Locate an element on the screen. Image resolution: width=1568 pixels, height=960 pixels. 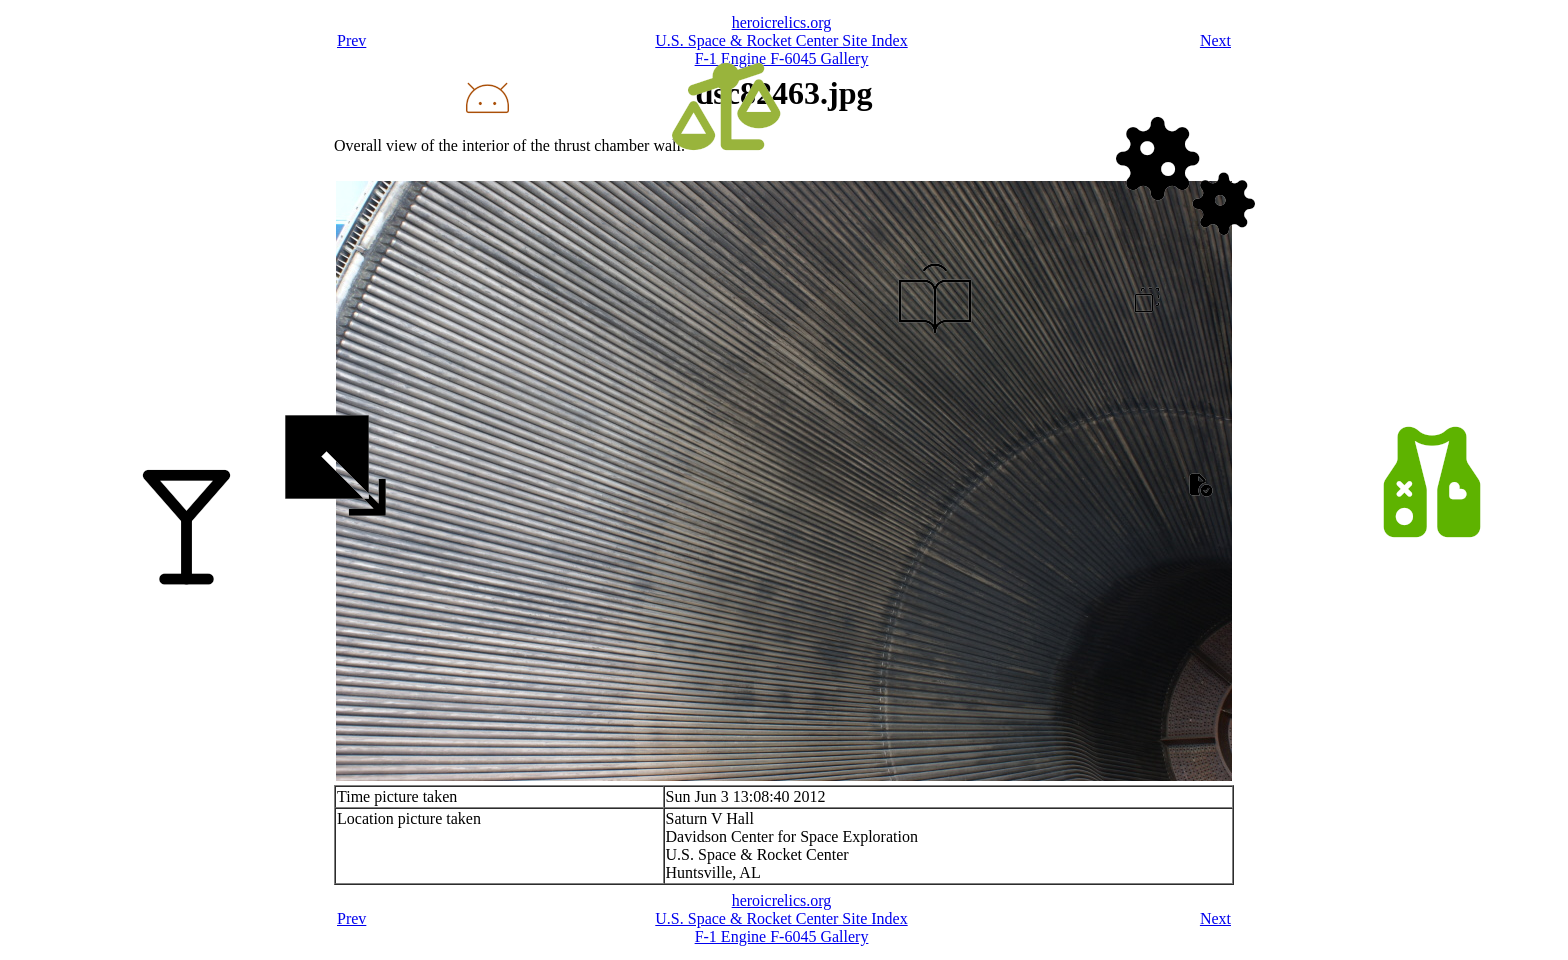
safety vest or protective gear settings is located at coordinates (1432, 482).